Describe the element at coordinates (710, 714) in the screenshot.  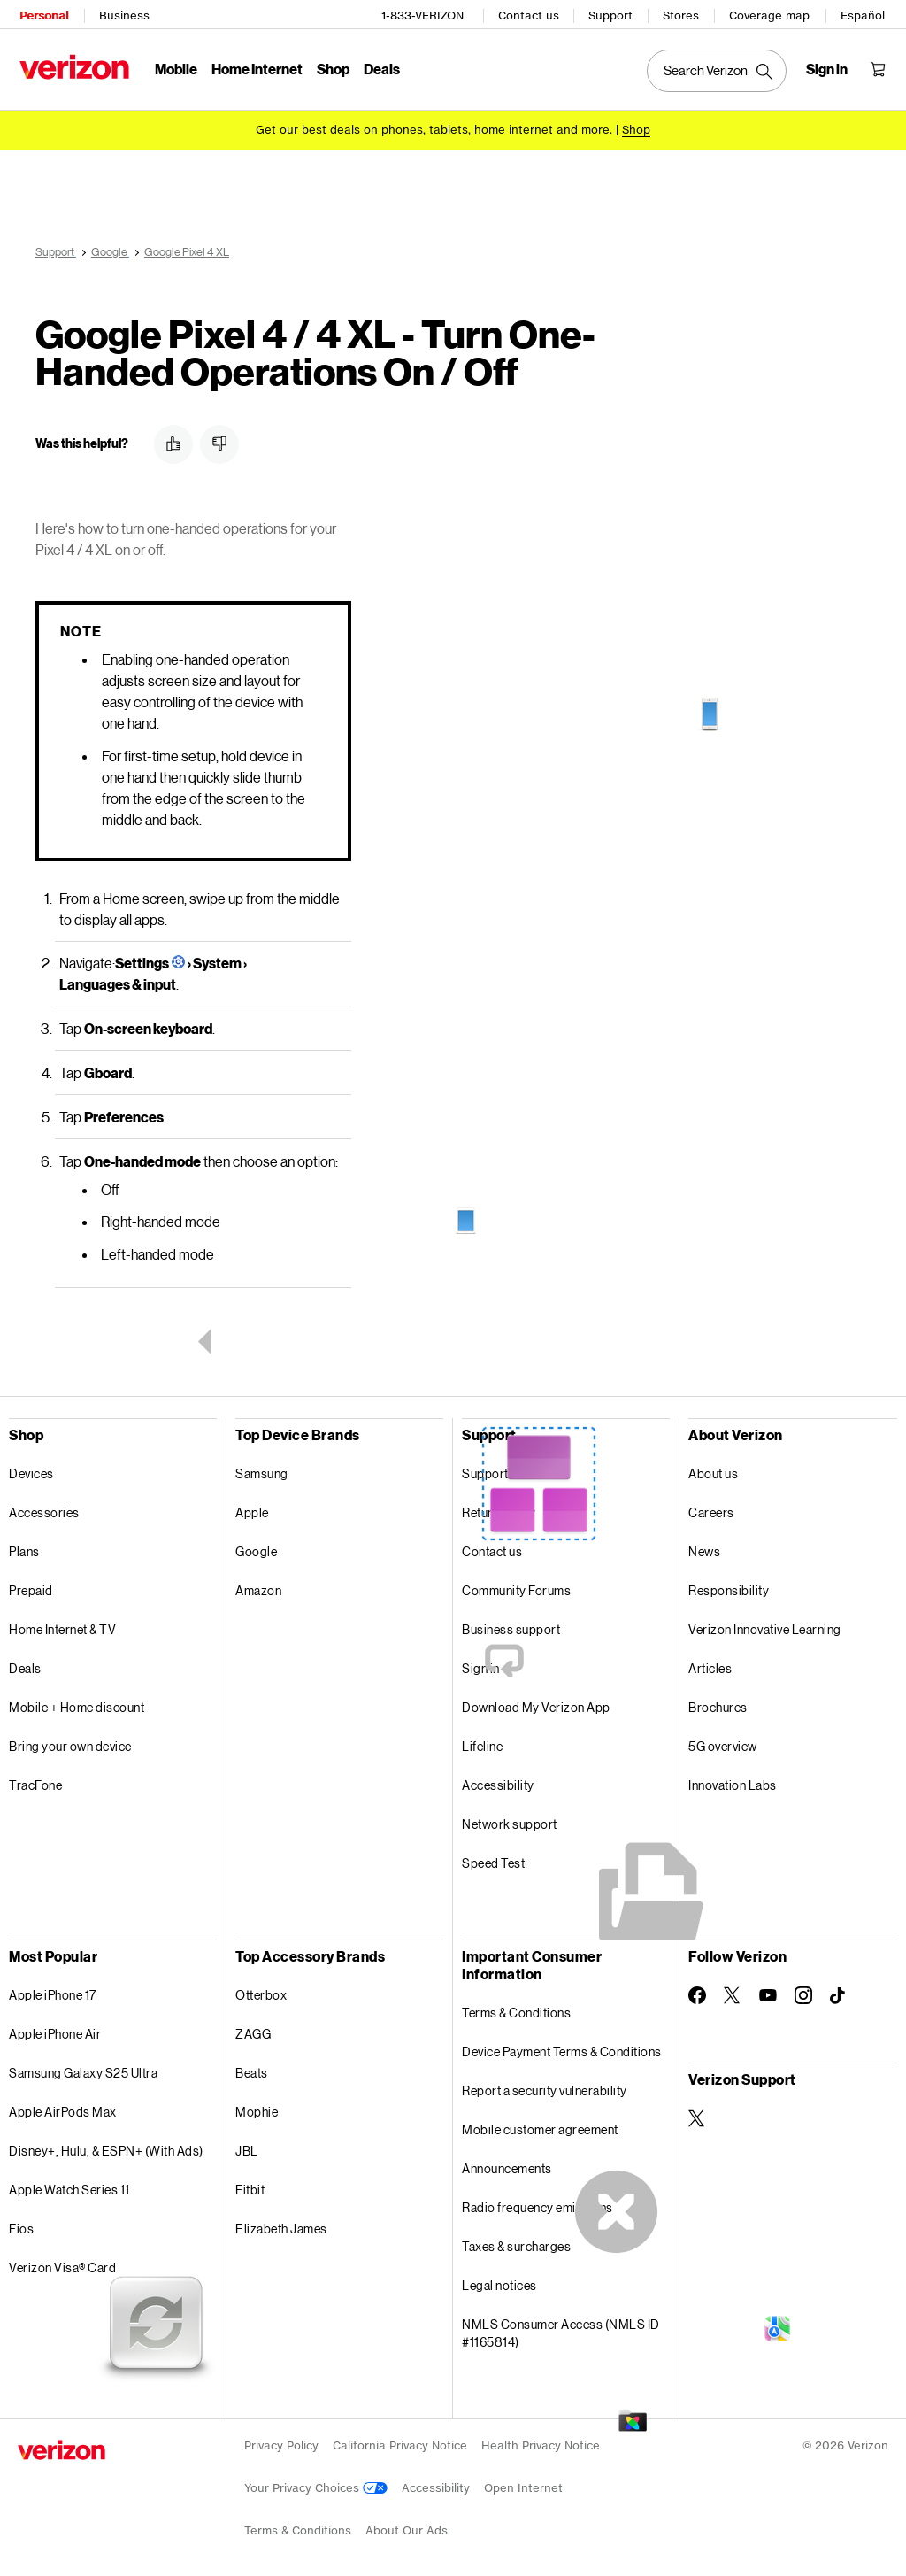
I see `connected iPhone SE device` at that location.